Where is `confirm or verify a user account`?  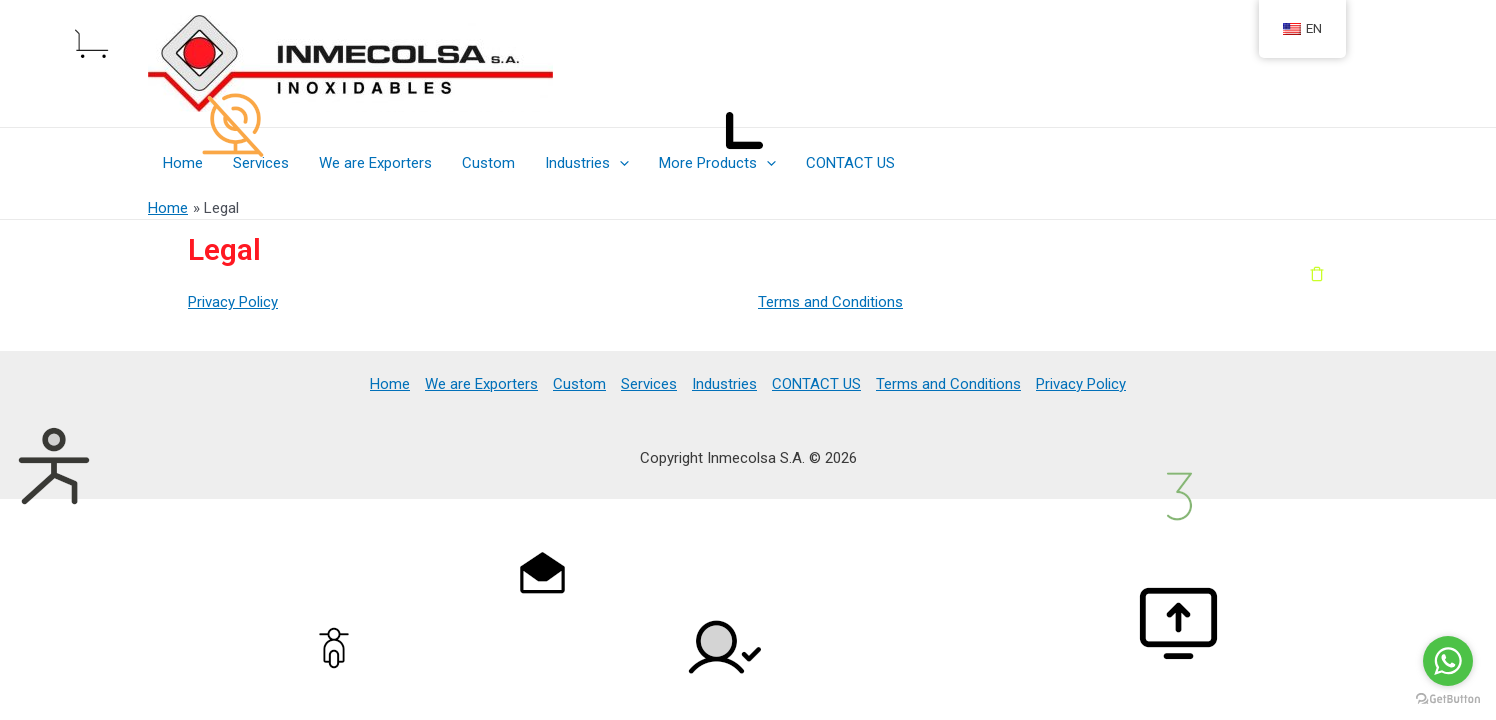
confirm or verify a user account is located at coordinates (722, 649).